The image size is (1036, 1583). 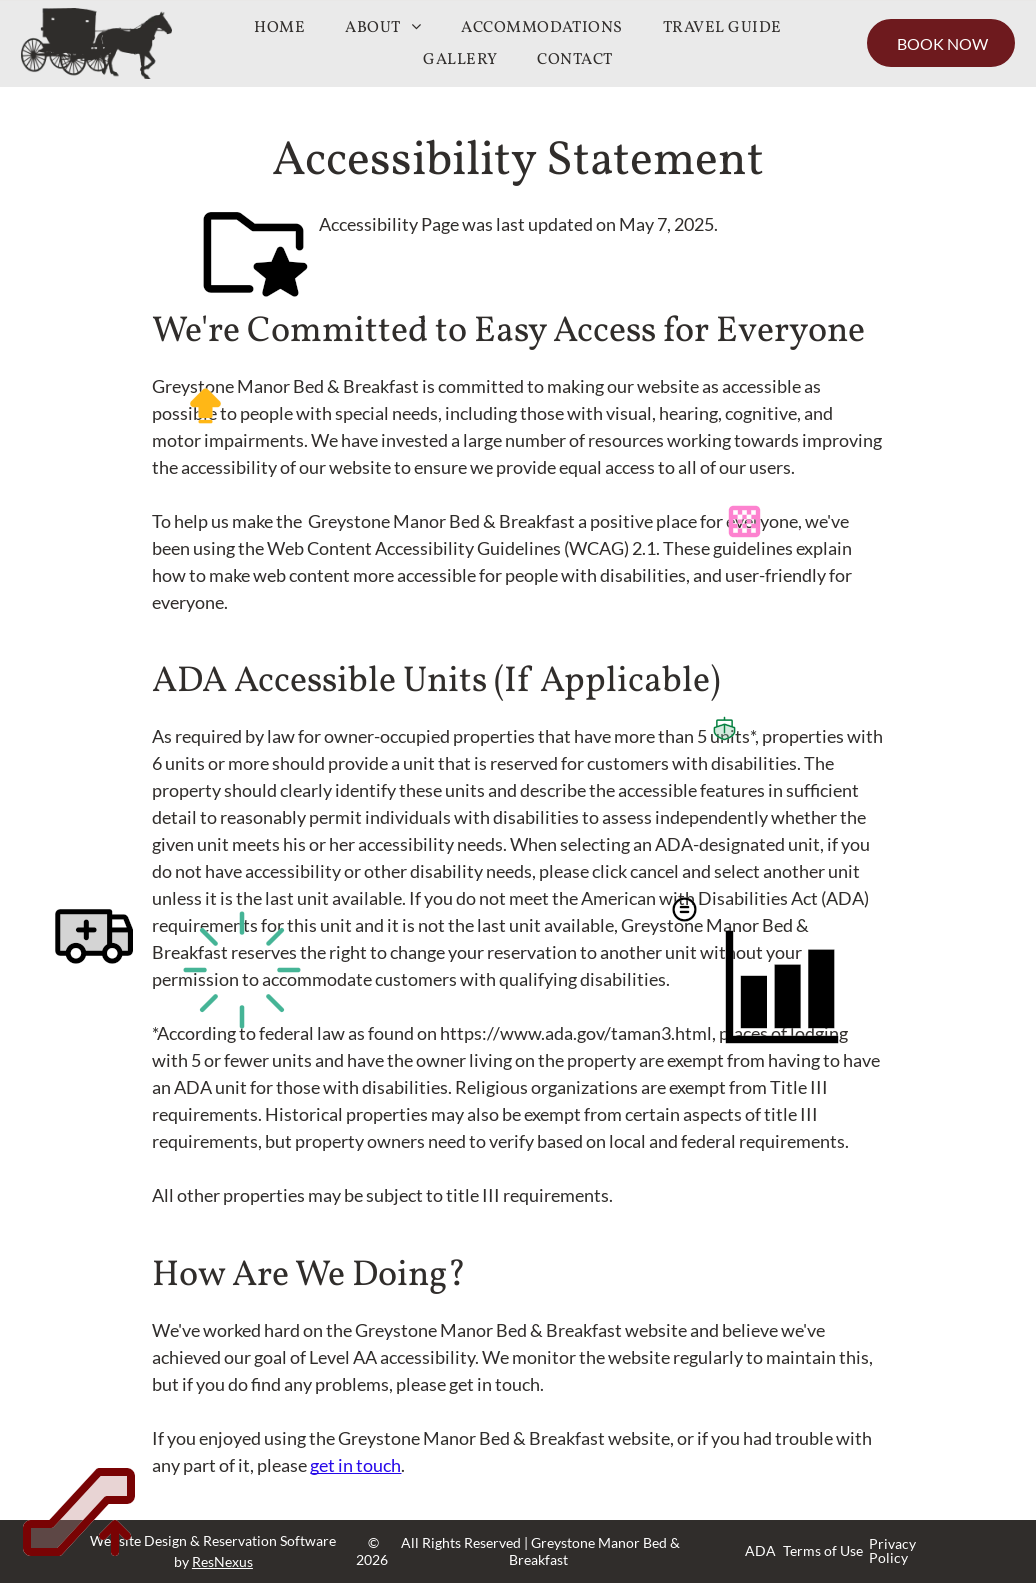 I want to click on indicates escalator going up, so click(x=79, y=1512).